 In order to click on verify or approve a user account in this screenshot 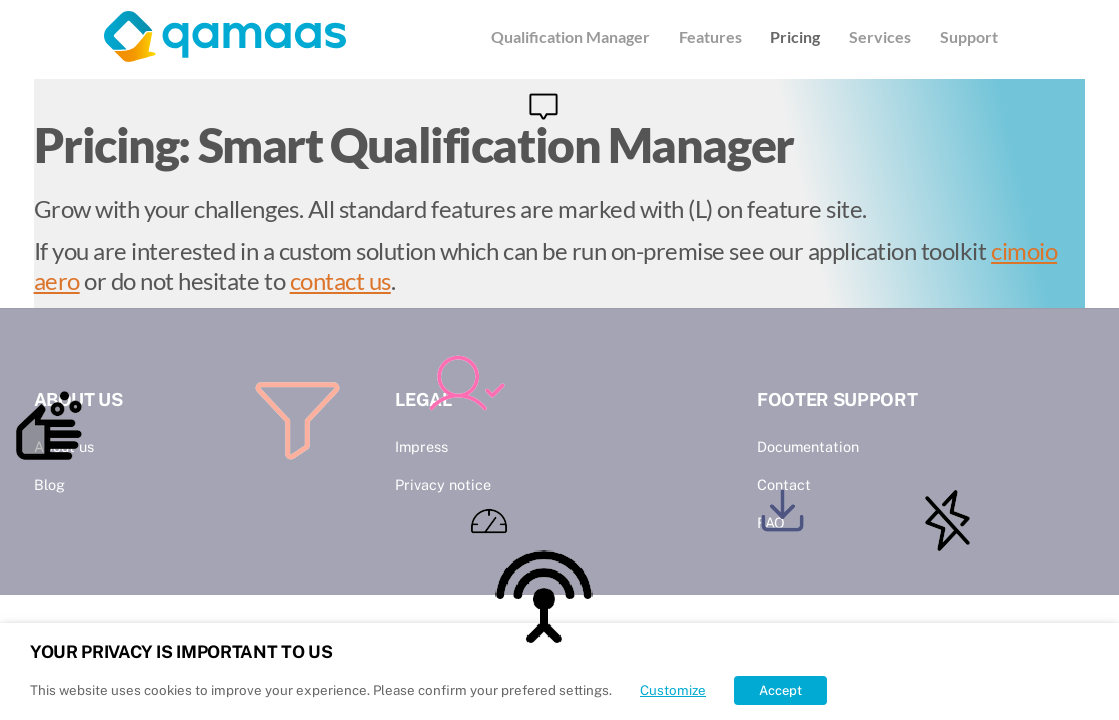, I will do `click(464, 385)`.